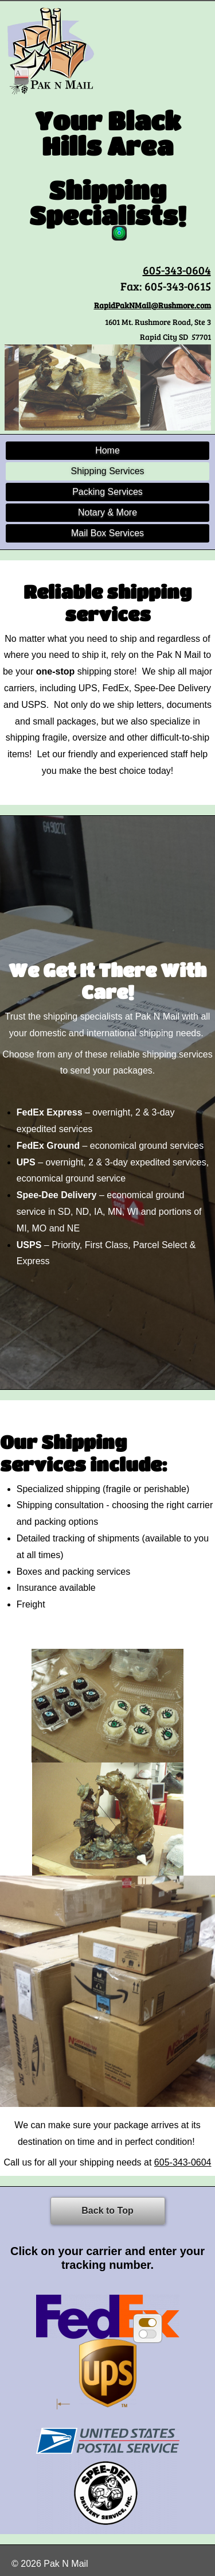 This screenshot has height=2576, width=215. I want to click on go to the first item in a list or sequence, so click(63, 2404).